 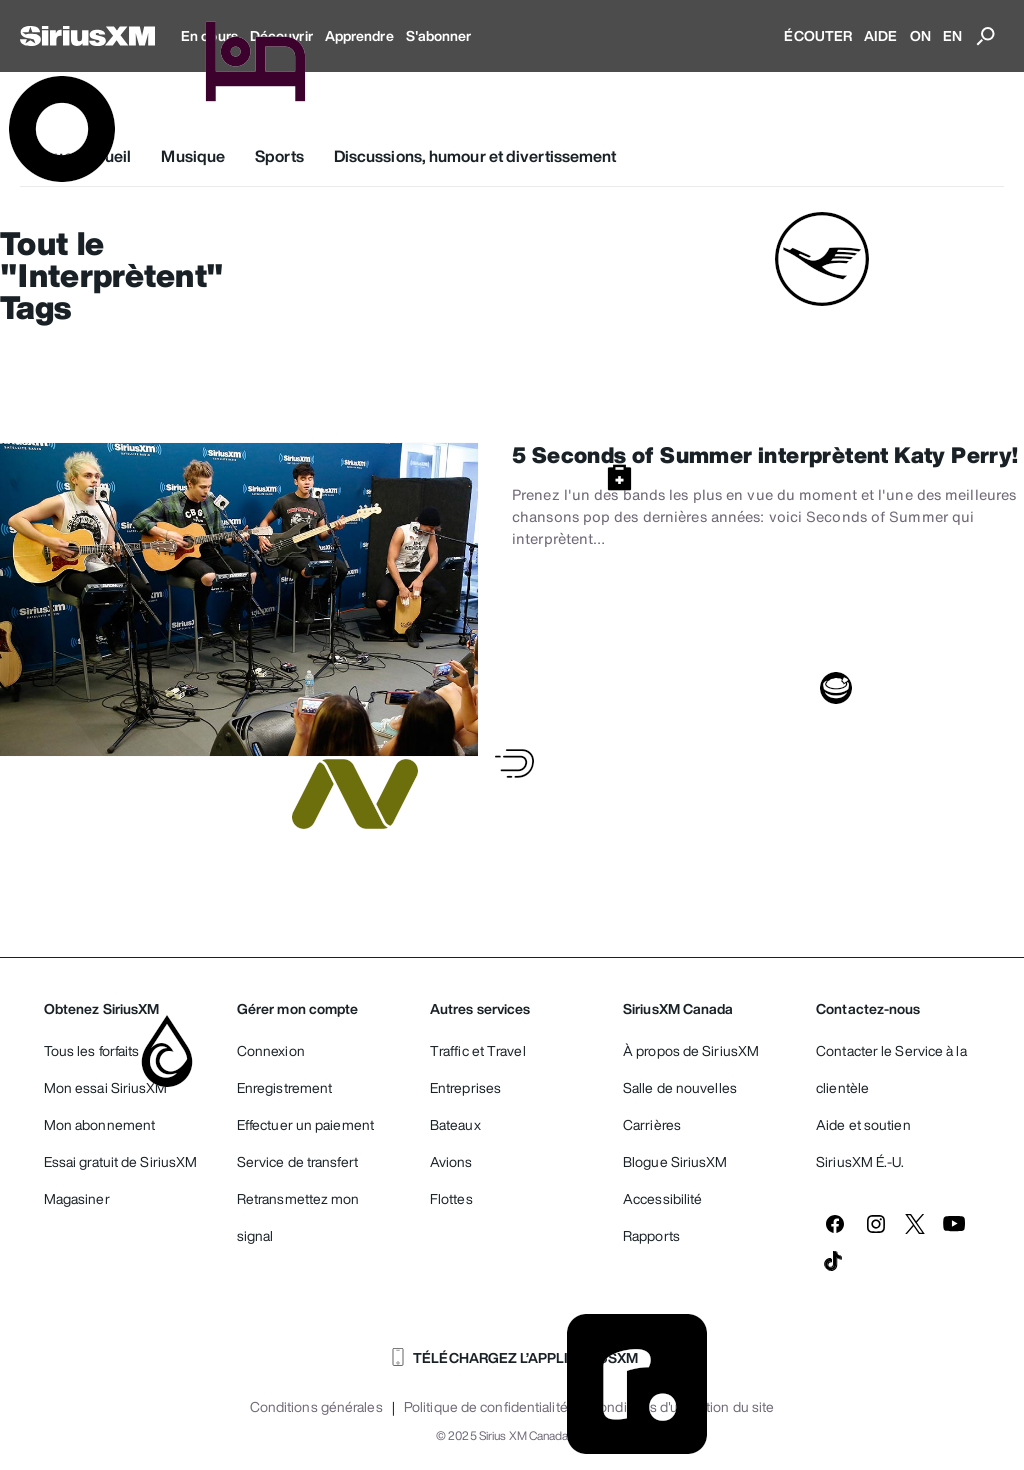 What do you see at coordinates (255, 61) in the screenshot?
I see `find nearby hotels or accommodations` at bounding box center [255, 61].